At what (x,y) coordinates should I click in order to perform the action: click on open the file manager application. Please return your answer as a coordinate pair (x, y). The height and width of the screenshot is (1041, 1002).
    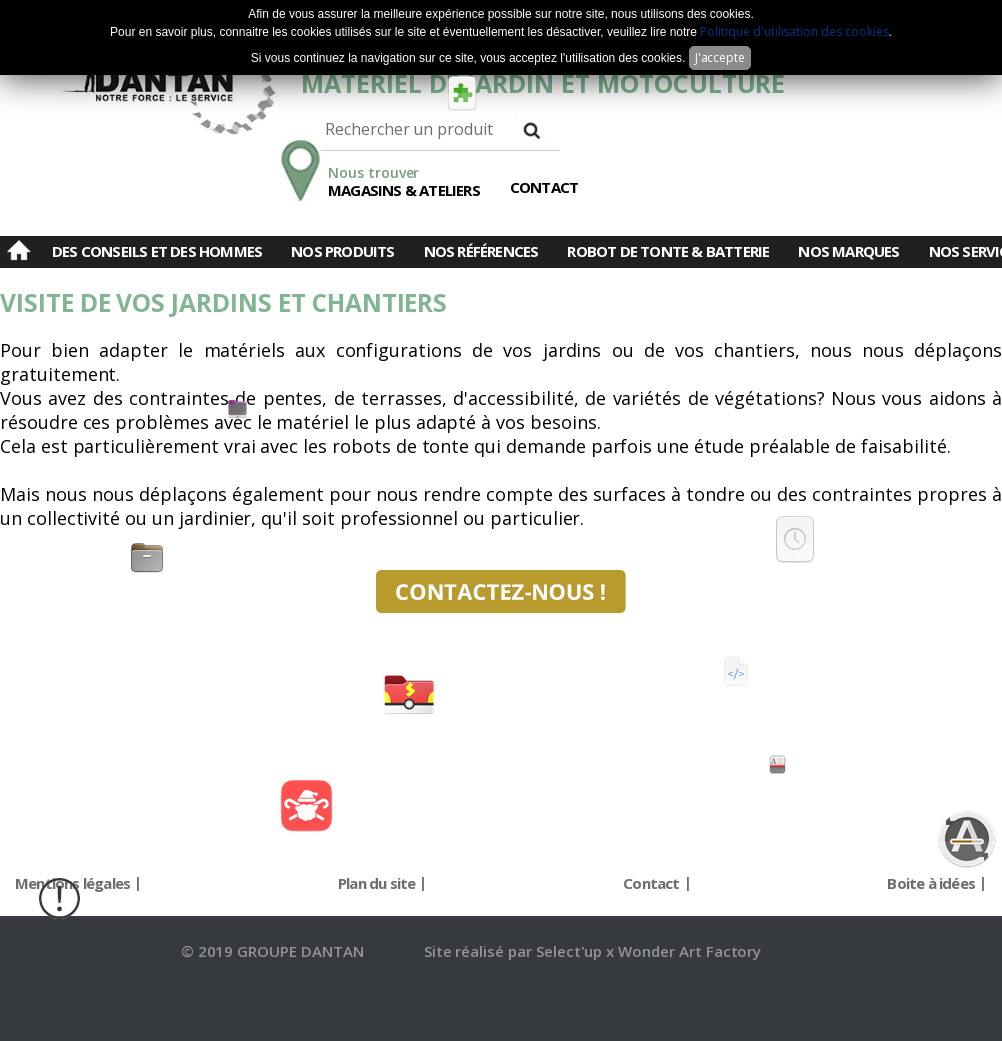
    Looking at the image, I should click on (147, 557).